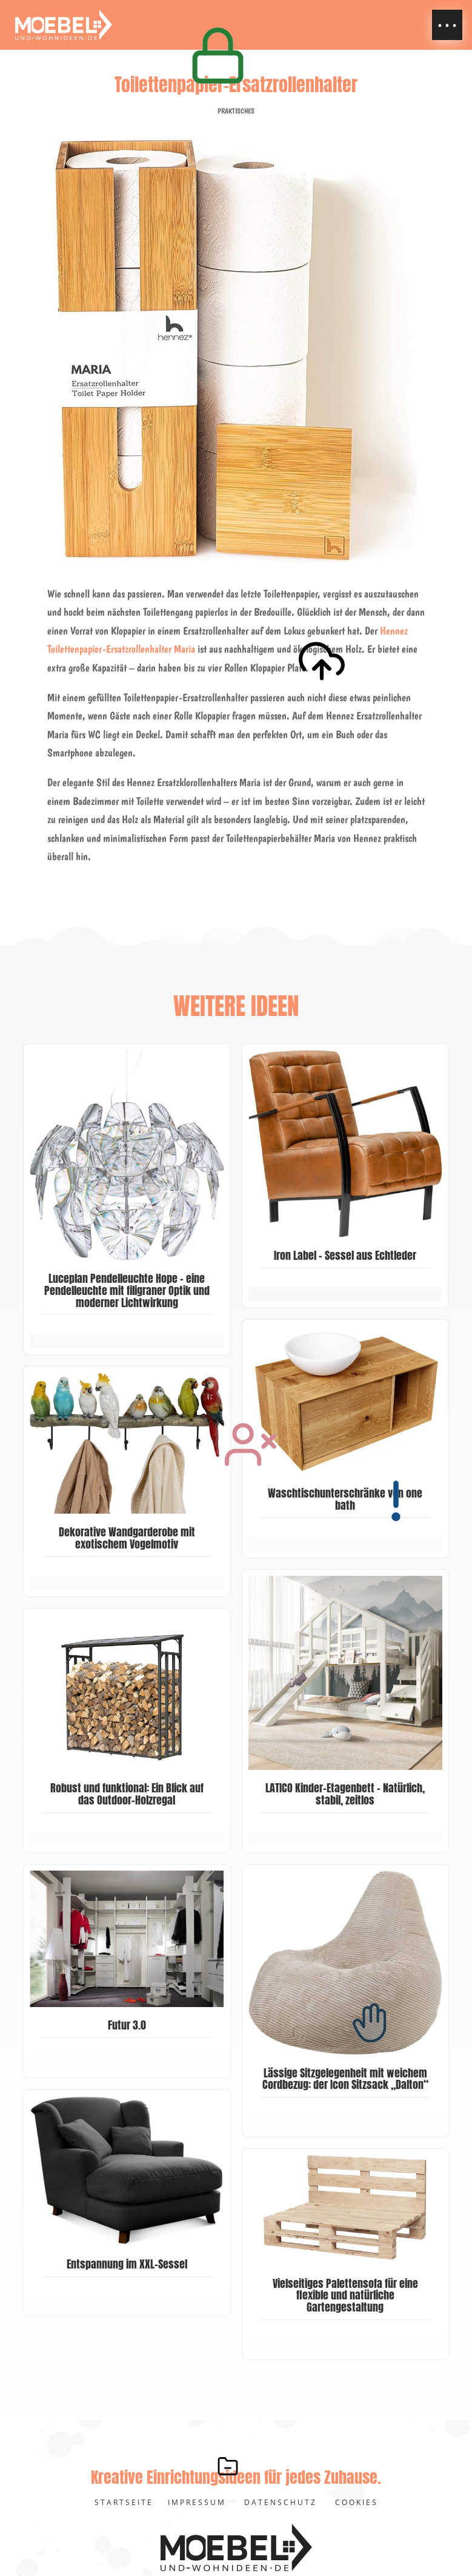 Image resolution: width=472 pixels, height=2576 pixels. What do you see at coordinates (322, 661) in the screenshot?
I see `upload file to cloud storage` at bounding box center [322, 661].